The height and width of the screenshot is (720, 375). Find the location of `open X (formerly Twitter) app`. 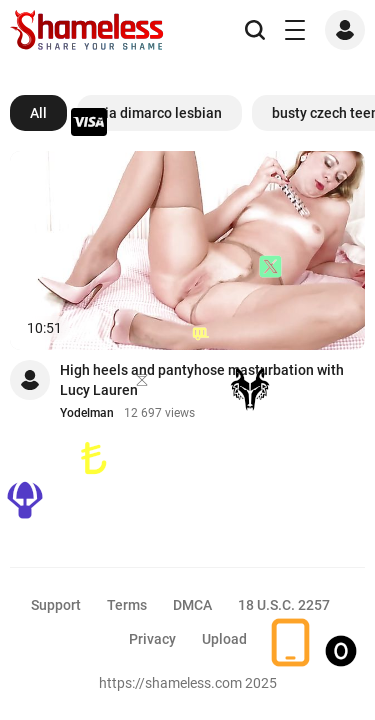

open X (formerly Twitter) app is located at coordinates (270, 266).